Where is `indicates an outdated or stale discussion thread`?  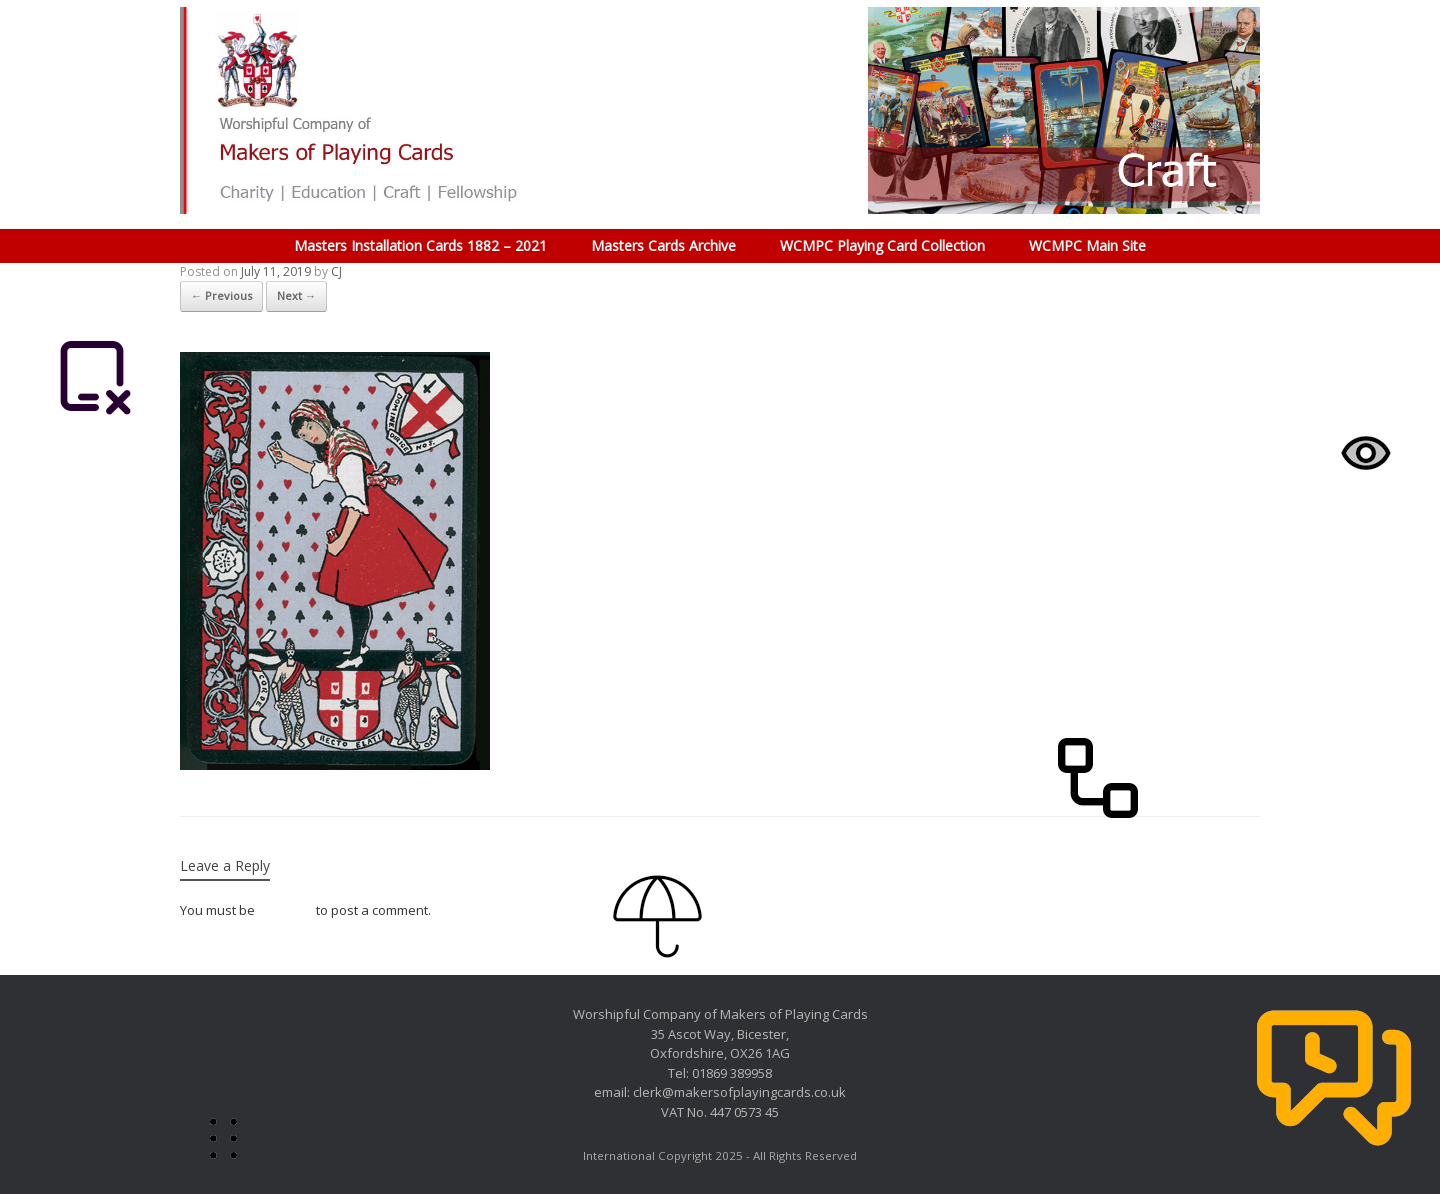 indicates an outdated or stale discussion thread is located at coordinates (1334, 1078).